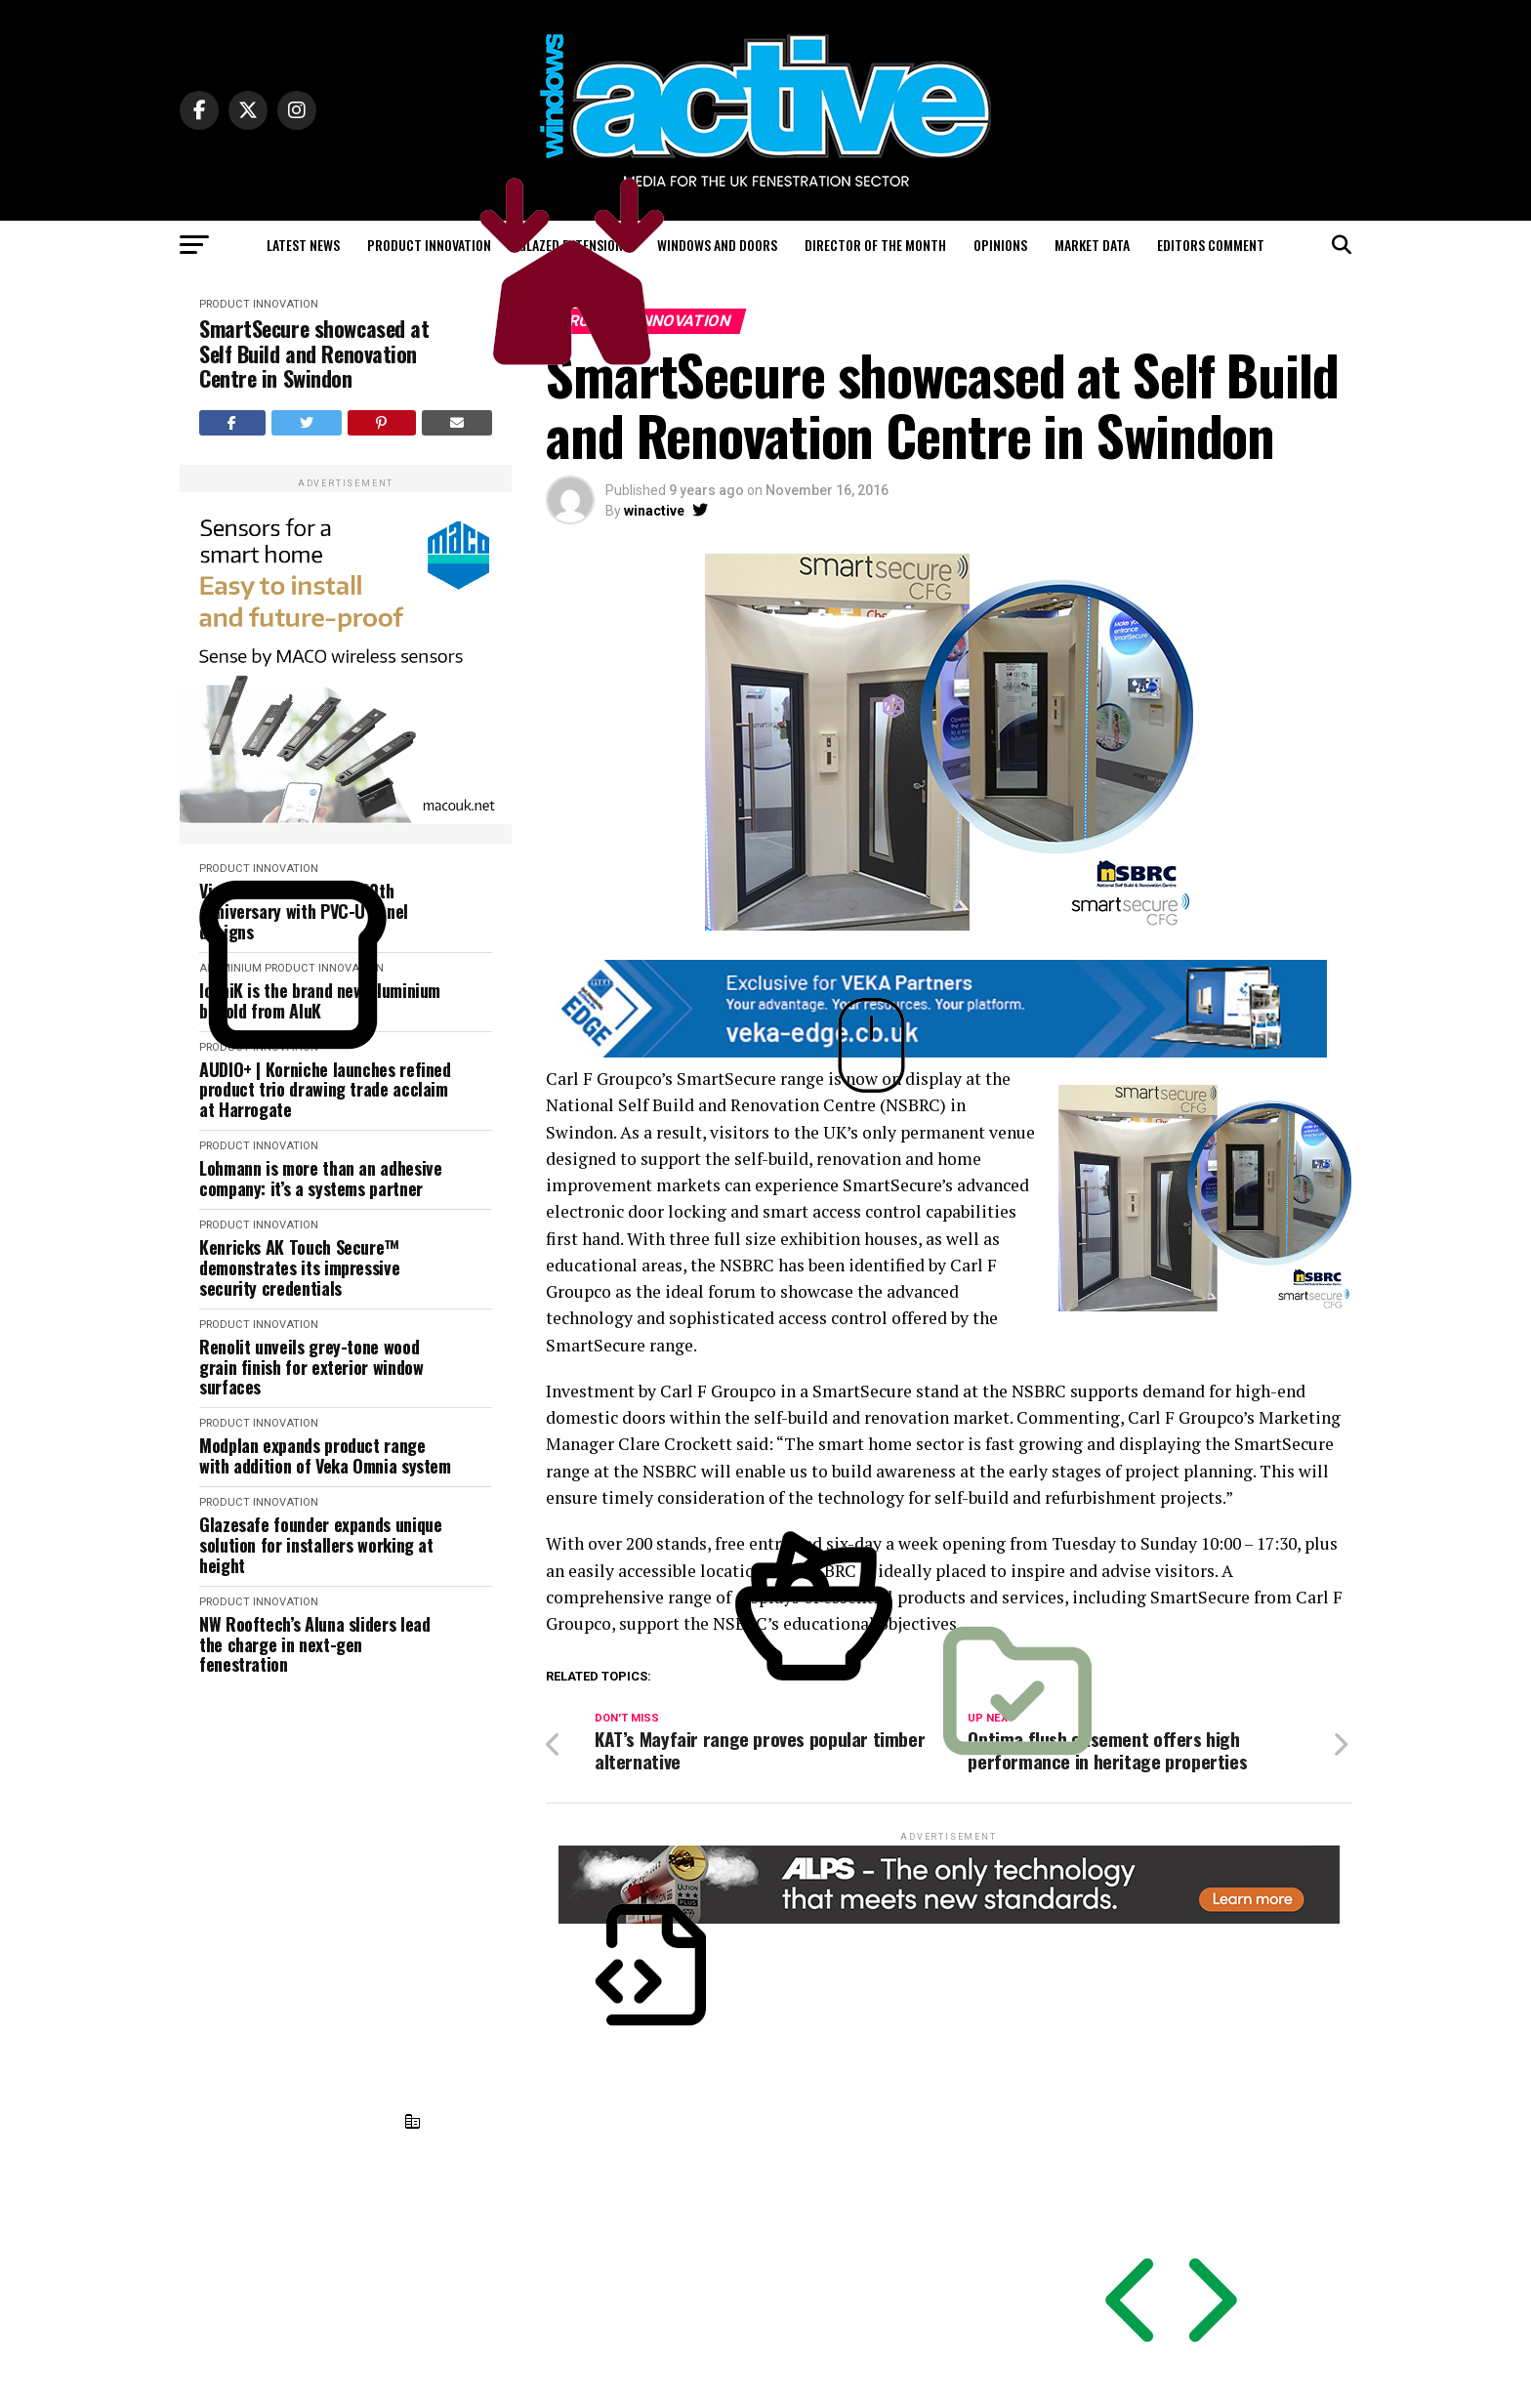  I want to click on set up camp at this location, so click(571, 272).